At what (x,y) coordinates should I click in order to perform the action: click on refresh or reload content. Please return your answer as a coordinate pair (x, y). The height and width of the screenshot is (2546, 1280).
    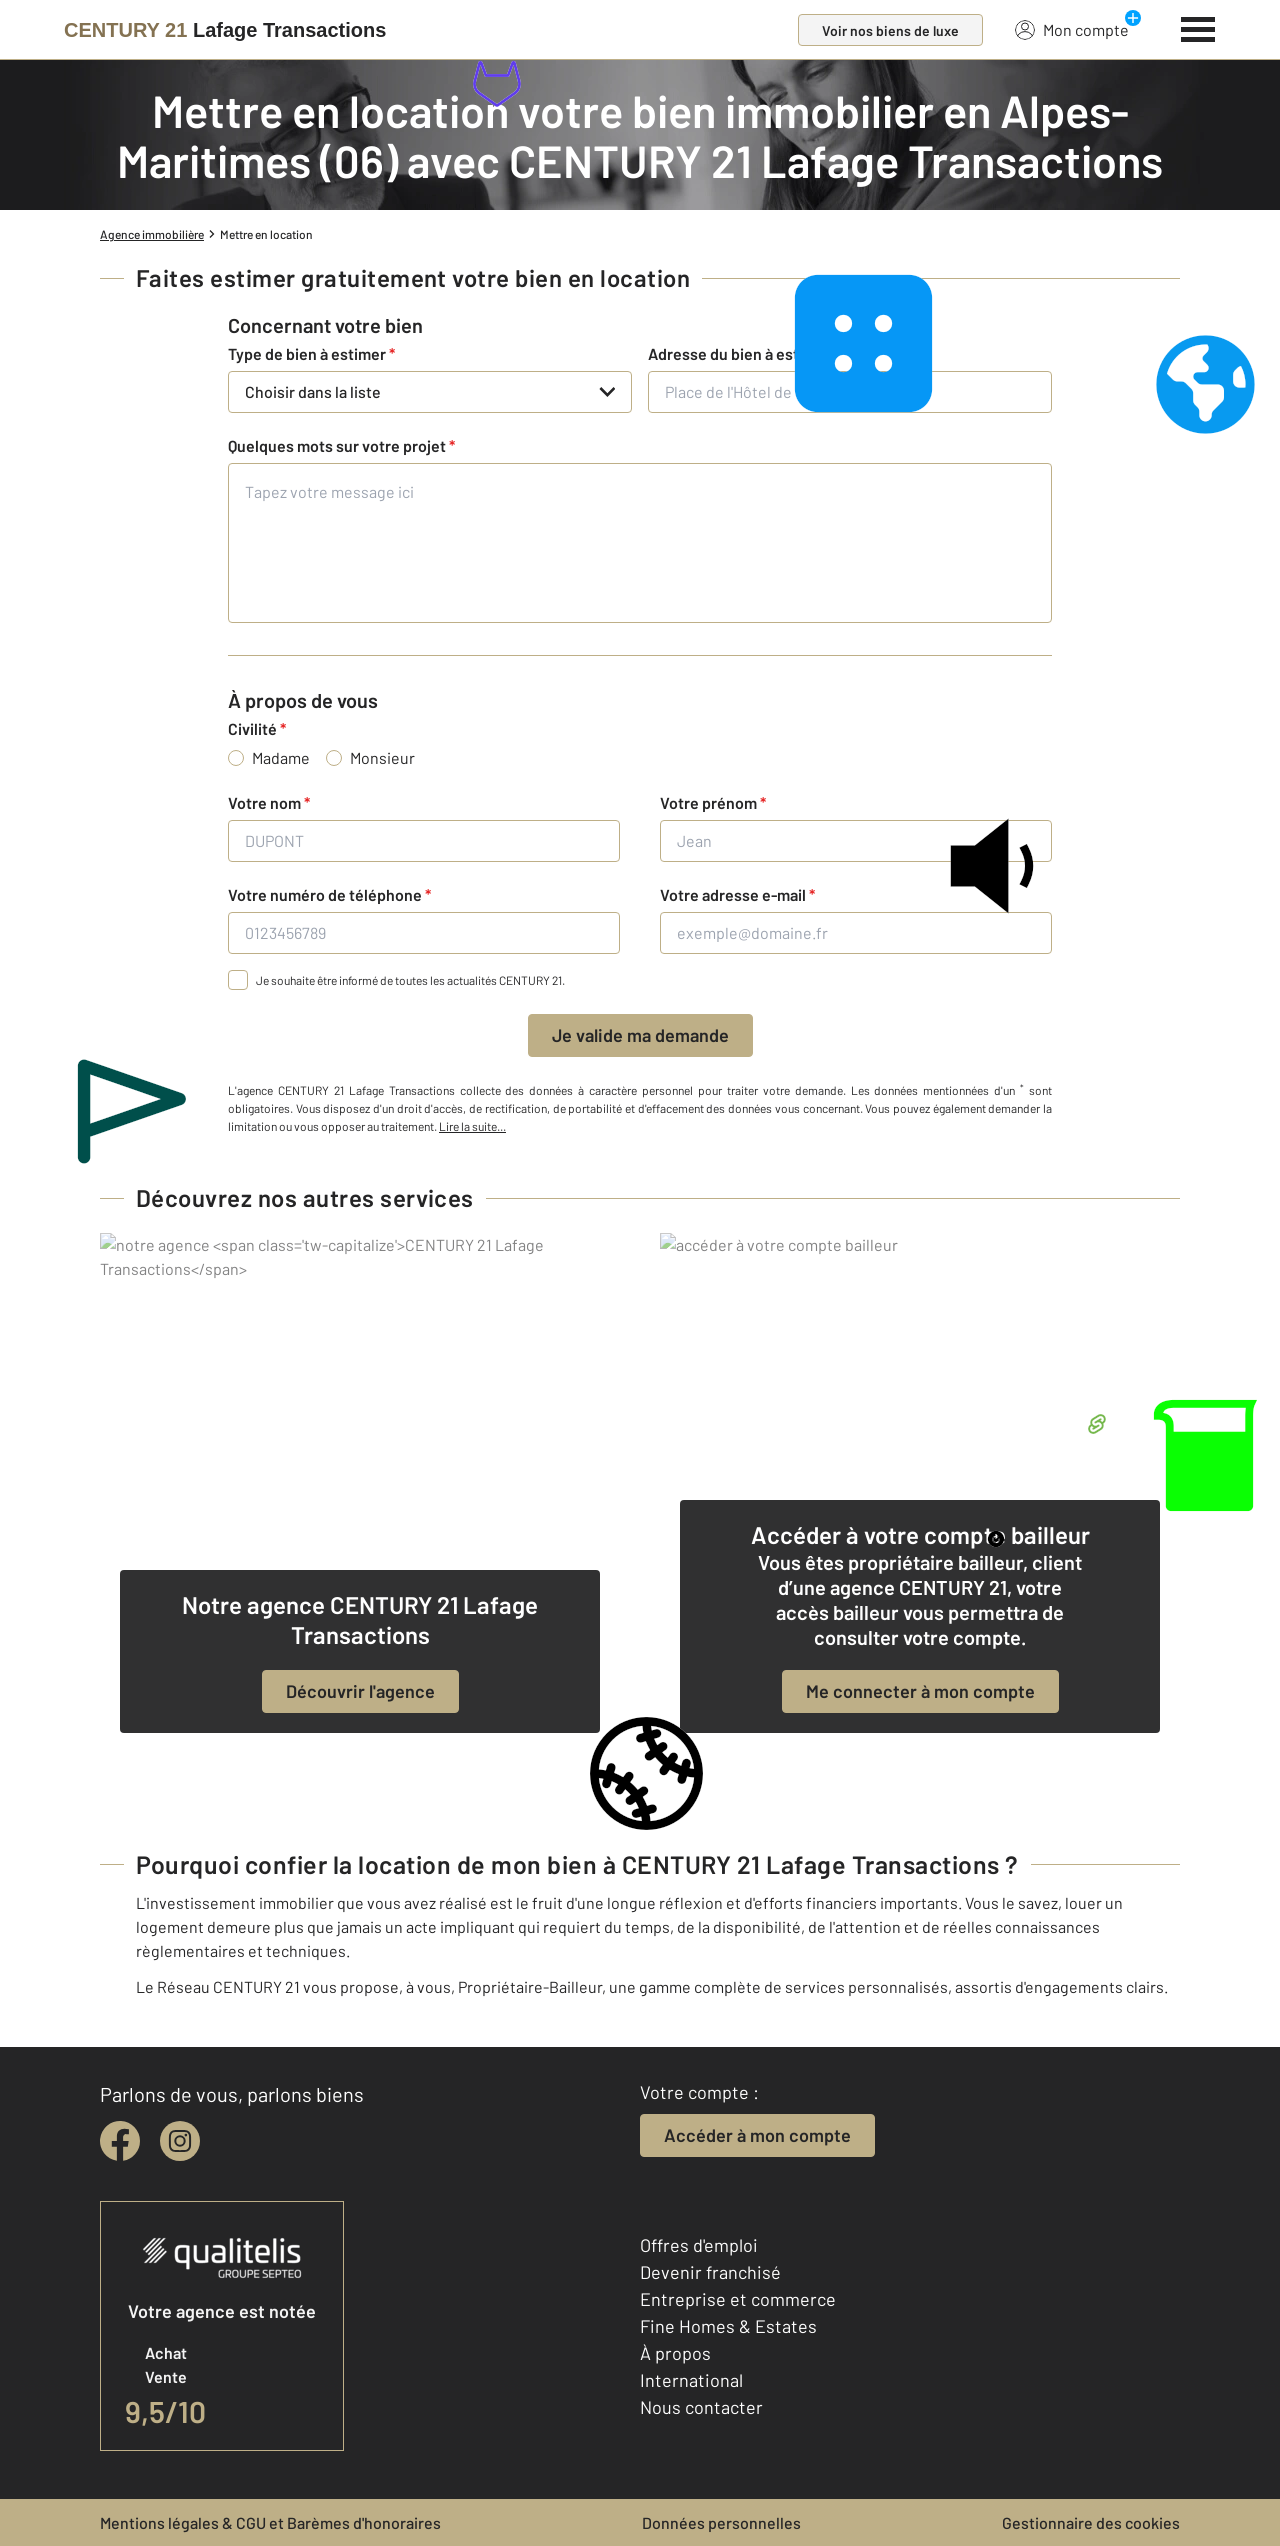
    Looking at the image, I should click on (996, 1539).